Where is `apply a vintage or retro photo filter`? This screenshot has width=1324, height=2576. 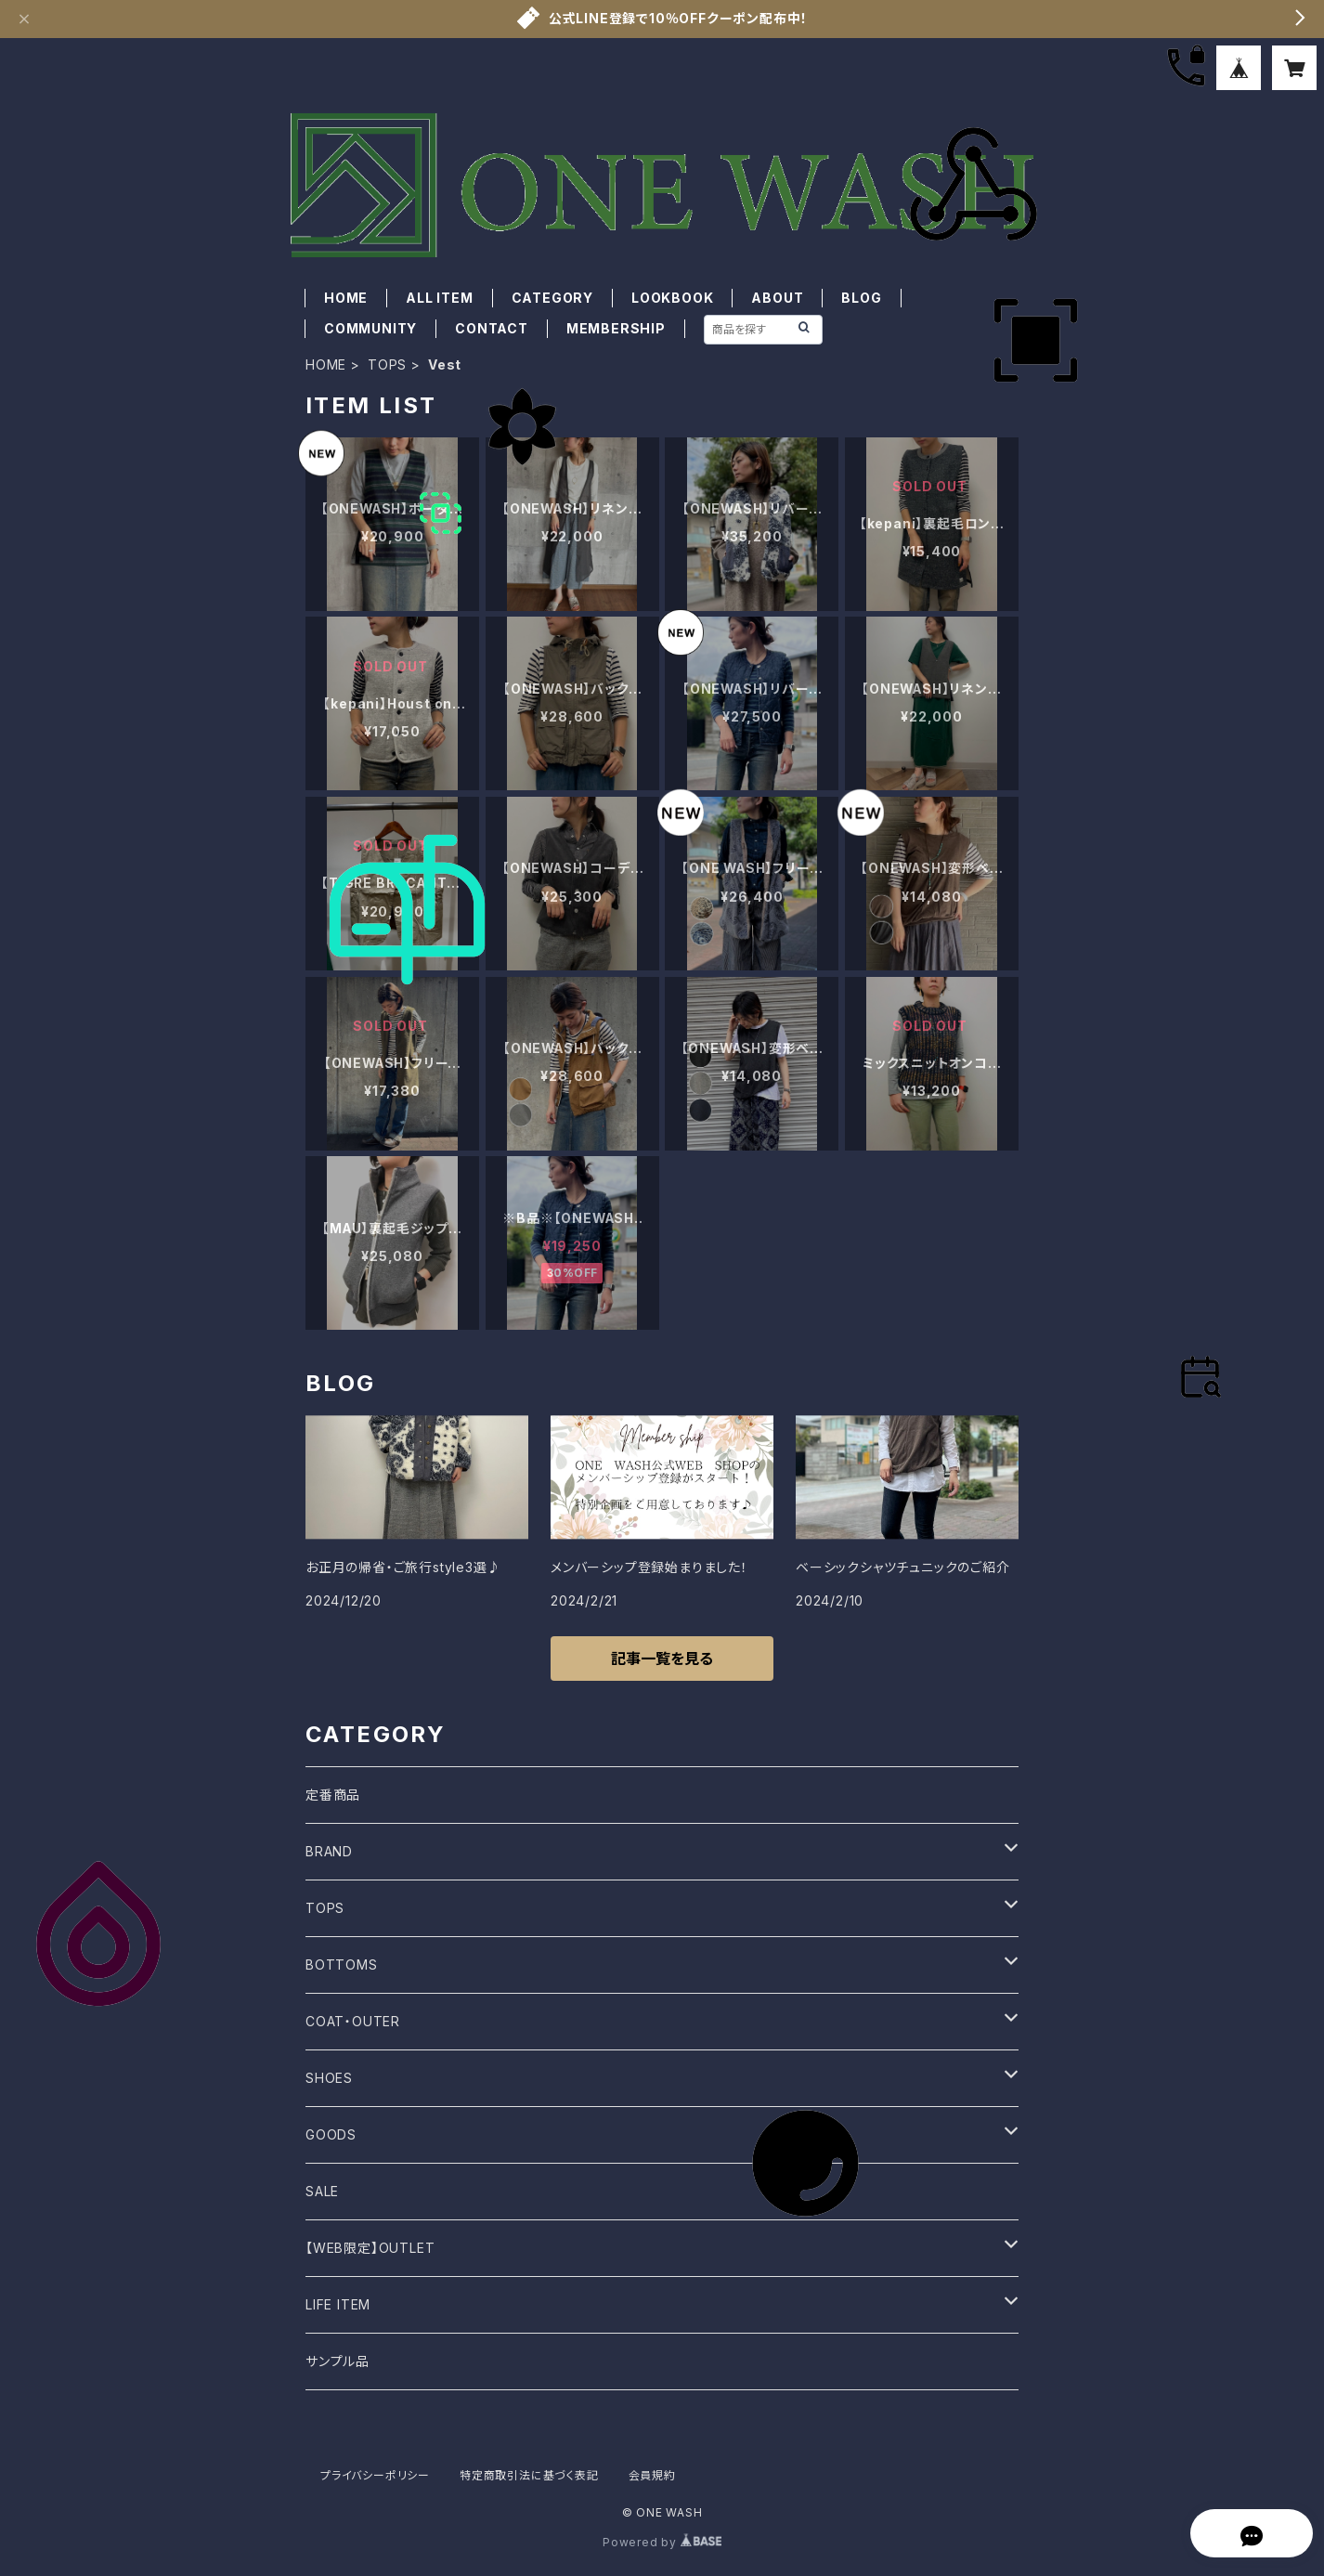
apply a vintage or retro photo filter is located at coordinates (522, 426).